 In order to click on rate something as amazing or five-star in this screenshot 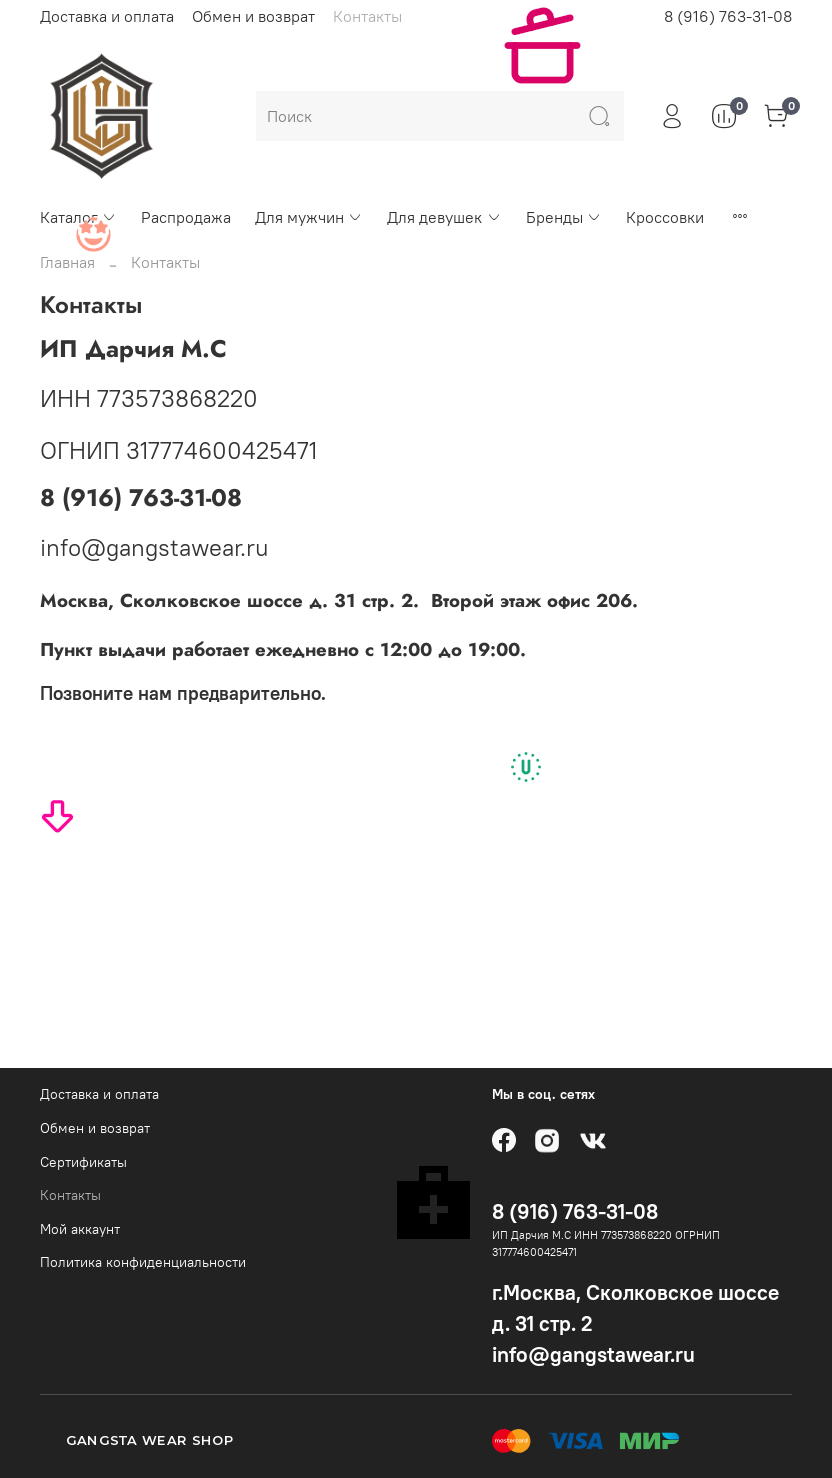, I will do `click(93, 234)`.